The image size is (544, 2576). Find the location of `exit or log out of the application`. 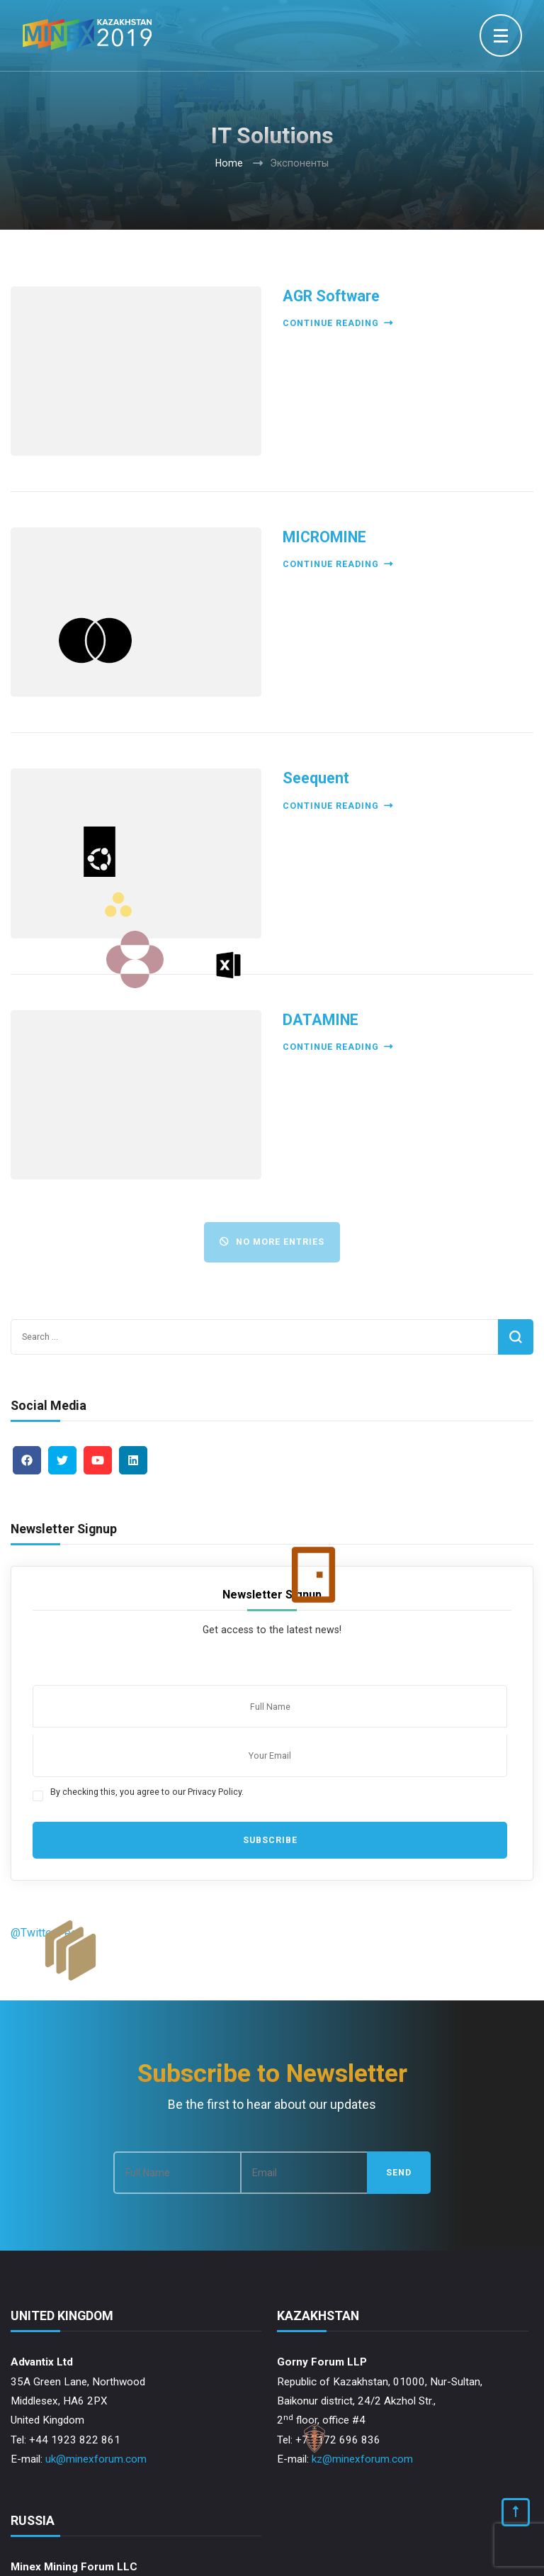

exit or log out of the application is located at coordinates (313, 1574).